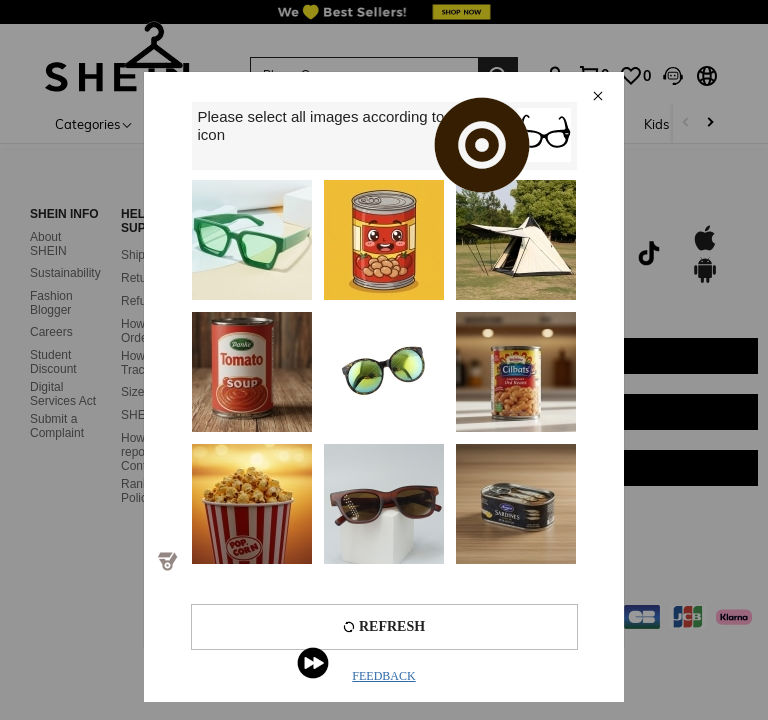 This screenshot has height=720, width=768. Describe the element at coordinates (313, 663) in the screenshot. I see `skip forward to the next track` at that location.